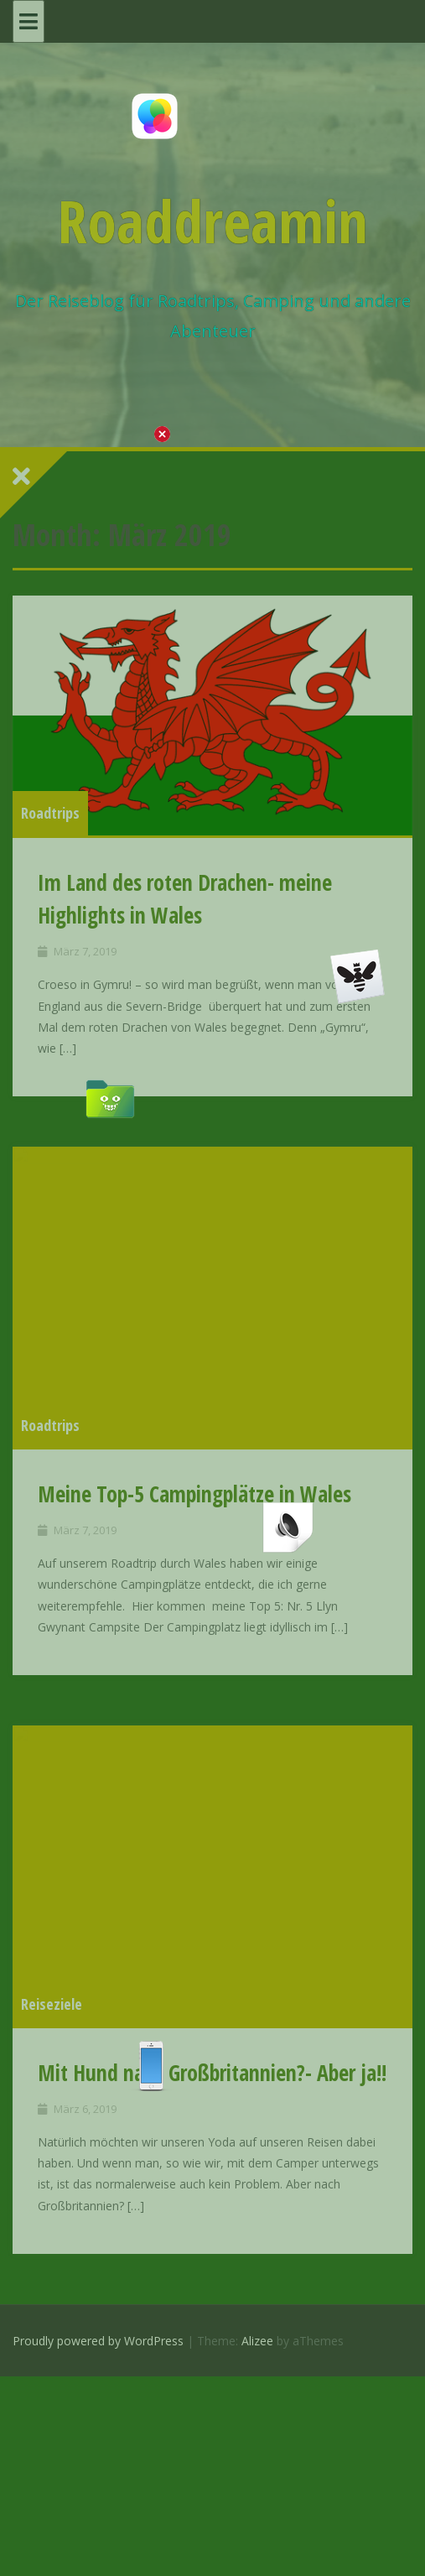 The image size is (425, 2576). What do you see at coordinates (154, 116) in the screenshot?
I see `open Game Center to view achievements and leaderboards` at bounding box center [154, 116].